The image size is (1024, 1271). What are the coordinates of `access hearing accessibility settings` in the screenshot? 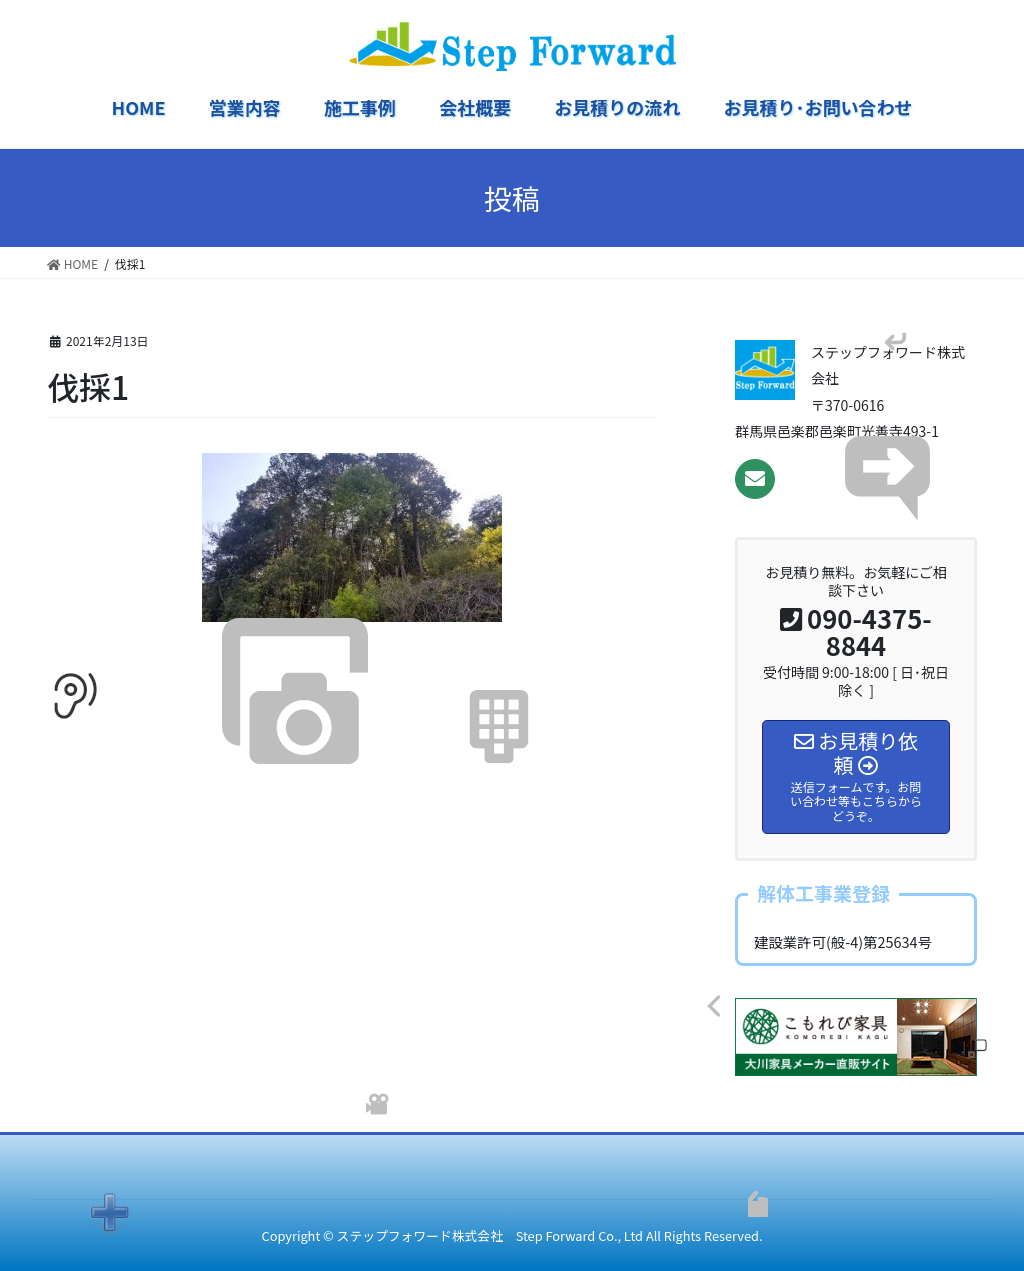 It's located at (74, 696).